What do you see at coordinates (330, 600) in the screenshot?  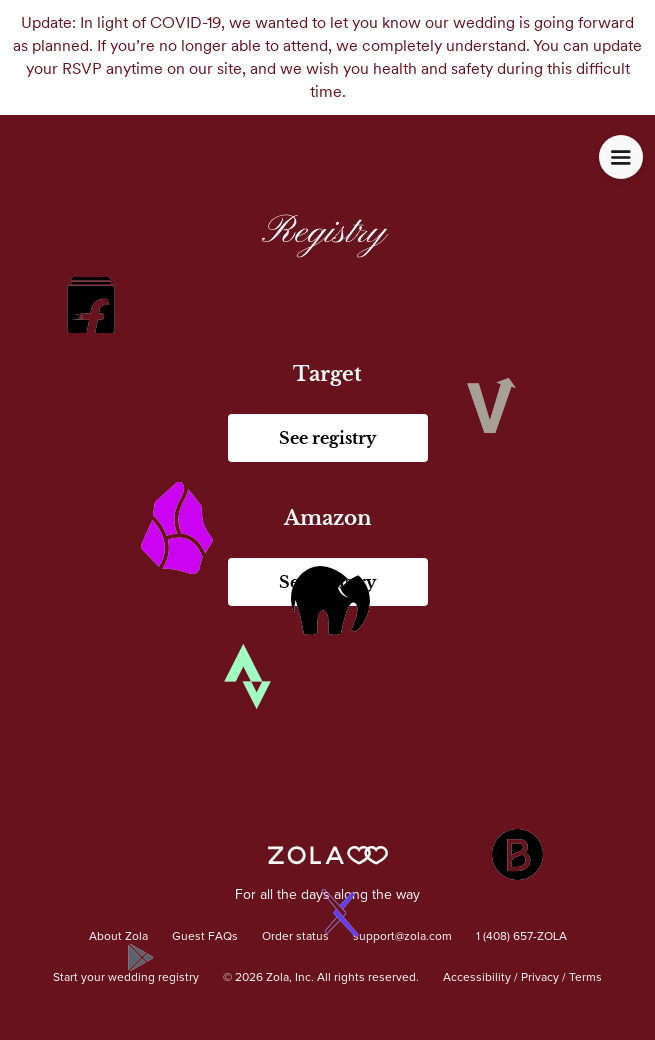 I see `launch MAMP local server application` at bounding box center [330, 600].